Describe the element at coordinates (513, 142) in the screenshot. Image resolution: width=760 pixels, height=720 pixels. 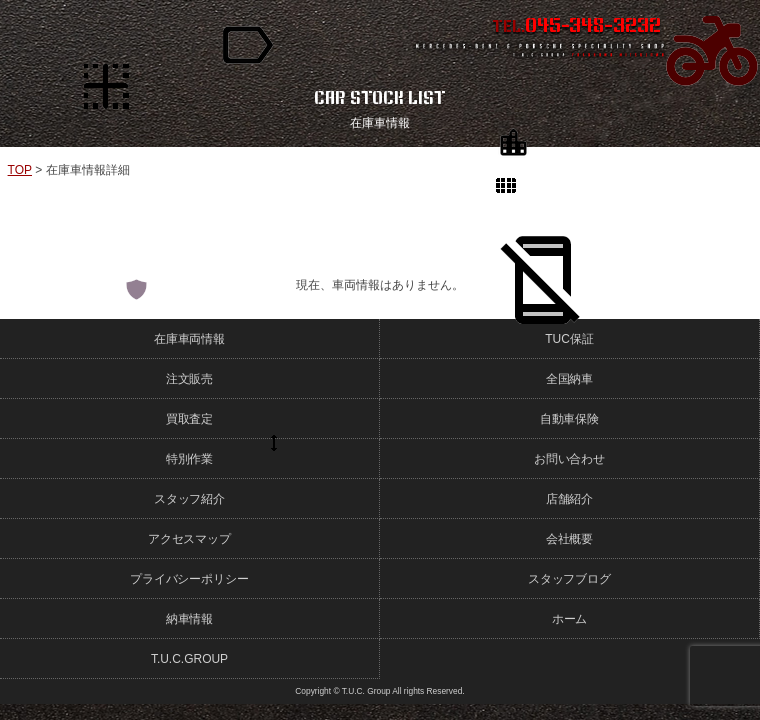
I see `view city or urban locations` at that location.